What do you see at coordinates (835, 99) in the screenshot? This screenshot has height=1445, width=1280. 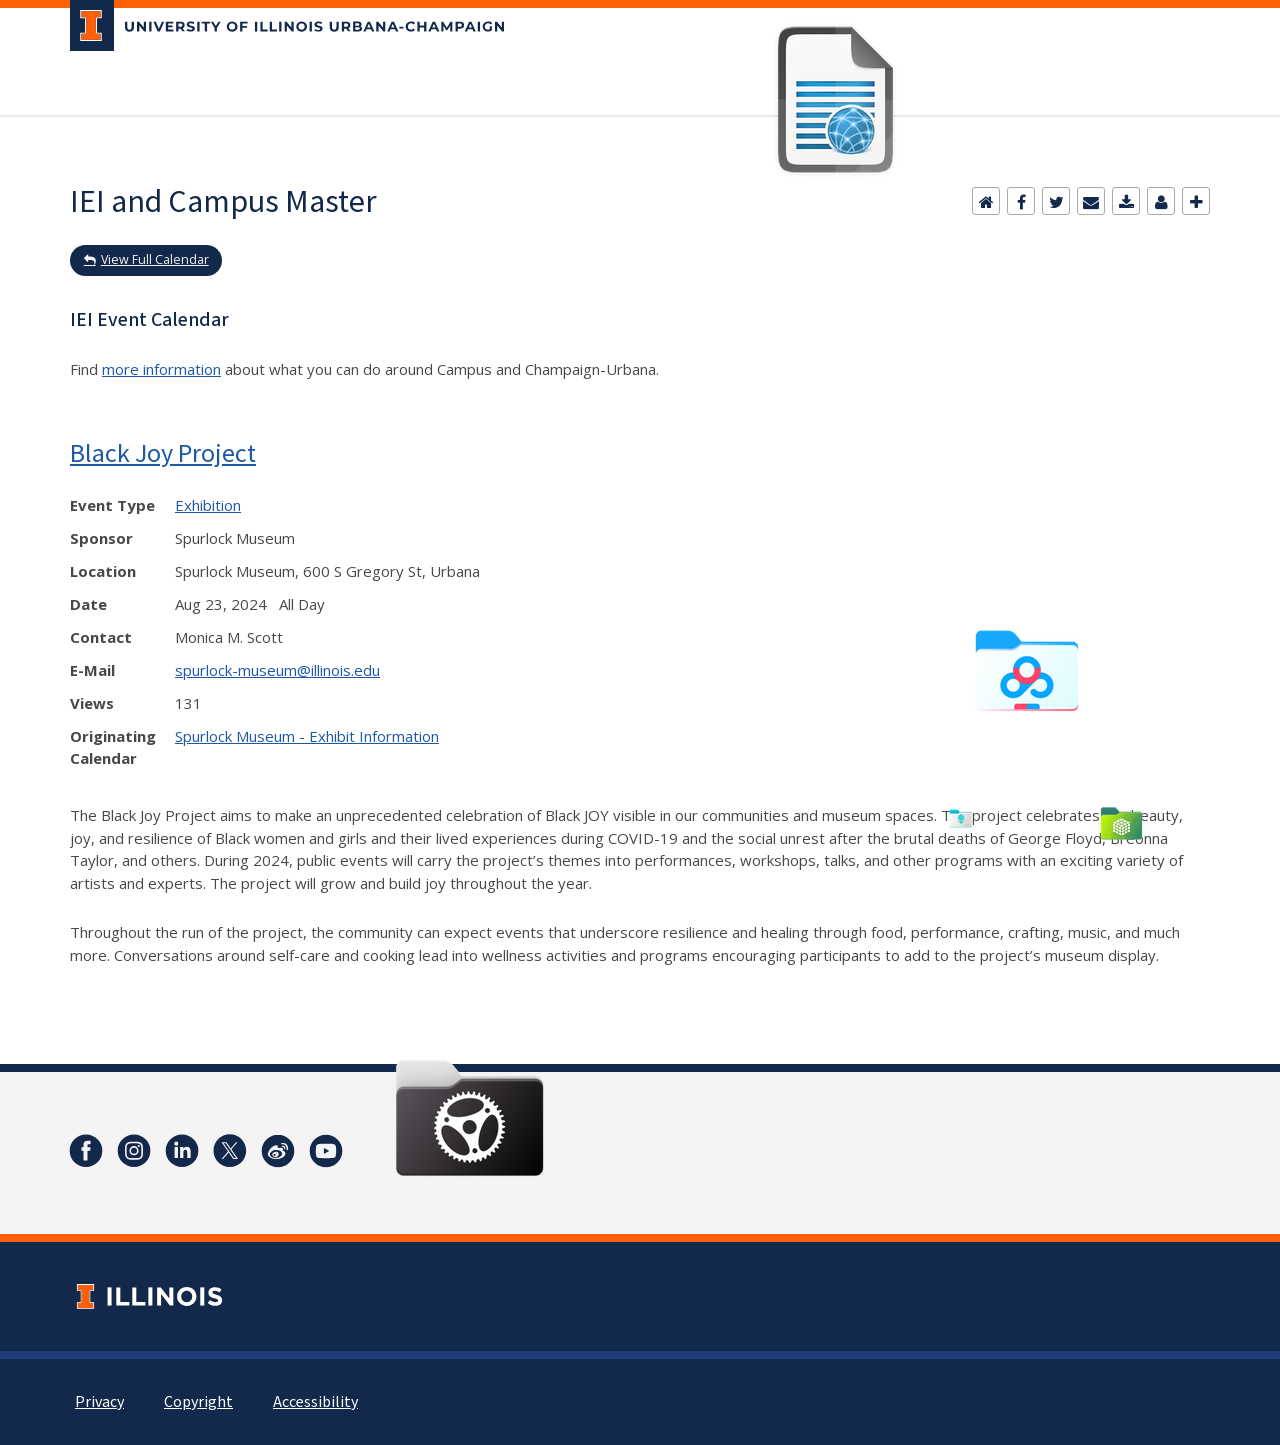 I see `libreoffice web template document file` at bounding box center [835, 99].